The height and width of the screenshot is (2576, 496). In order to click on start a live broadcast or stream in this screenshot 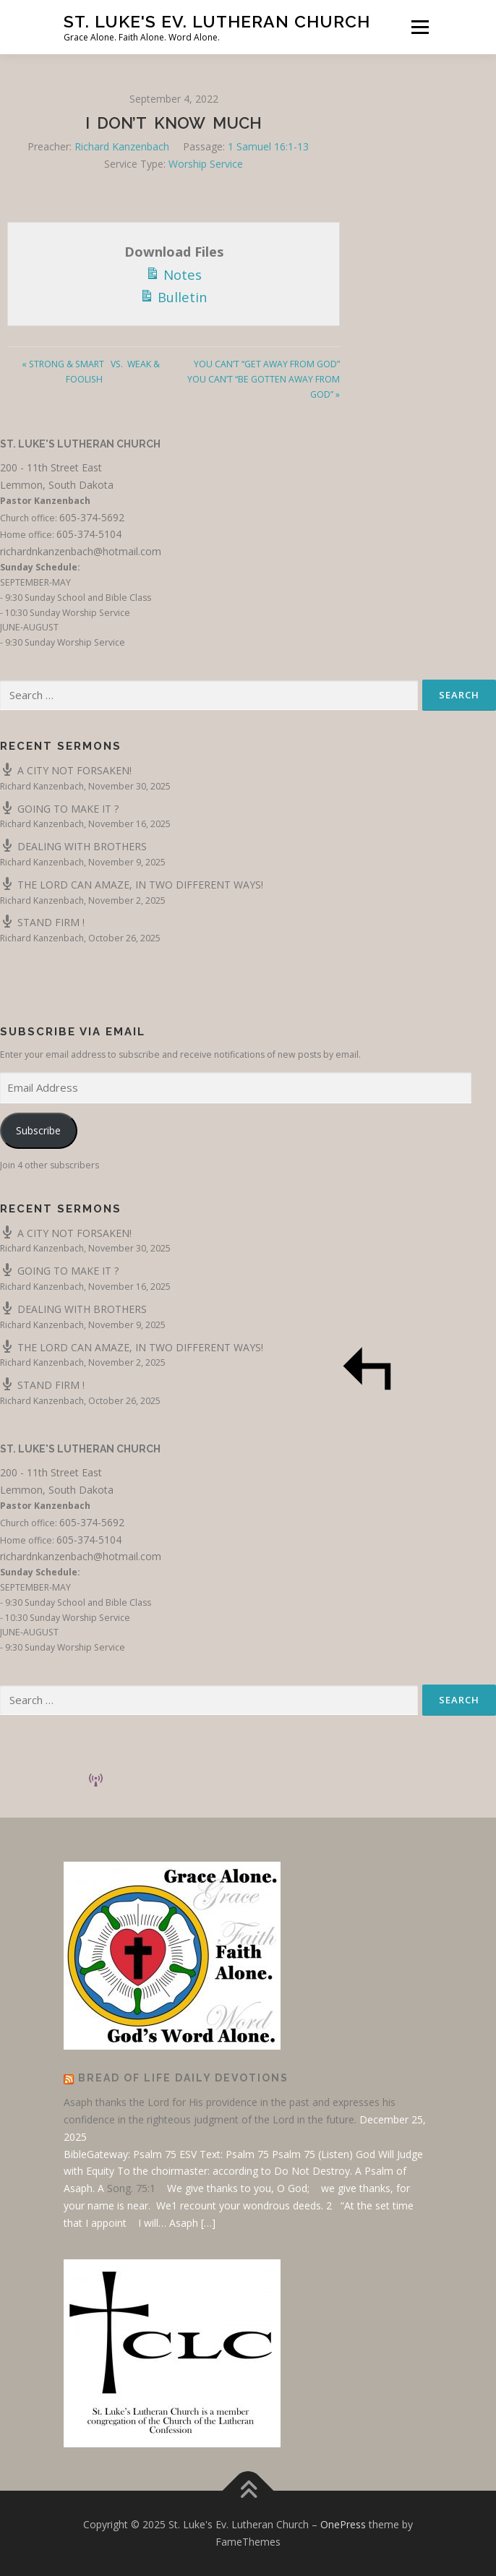, I will do `click(95, 1779)`.